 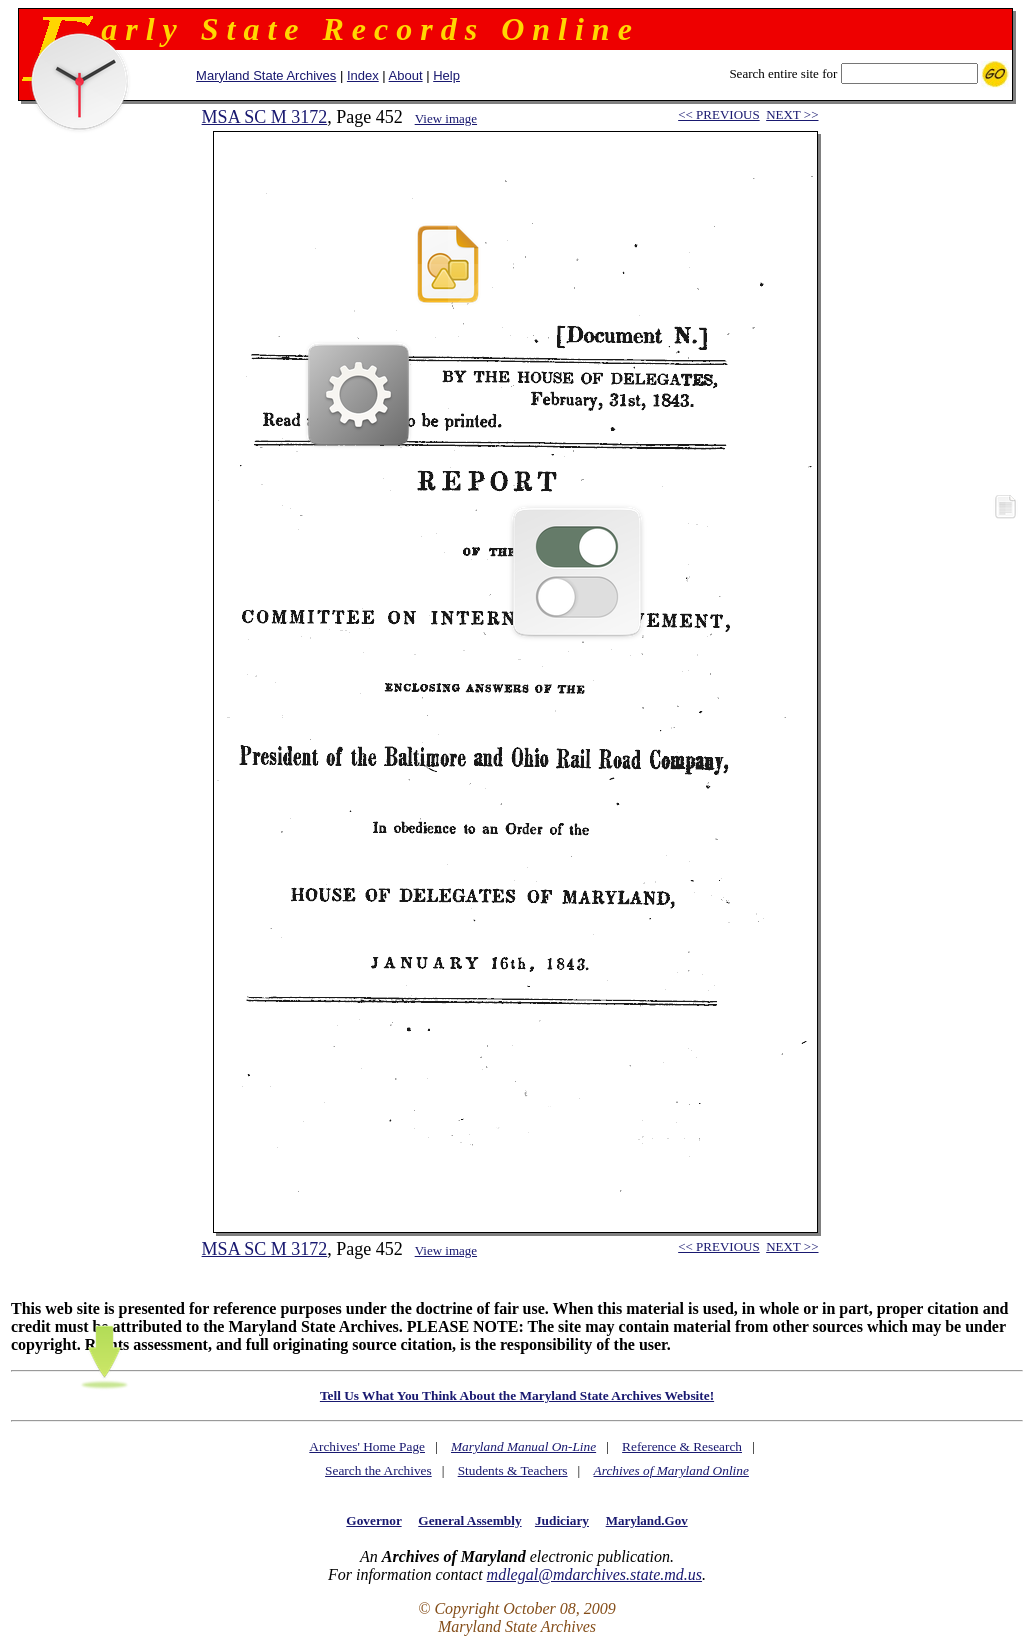 What do you see at coordinates (104, 1353) in the screenshot?
I see `save the current document` at bounding box center [104, 1353].